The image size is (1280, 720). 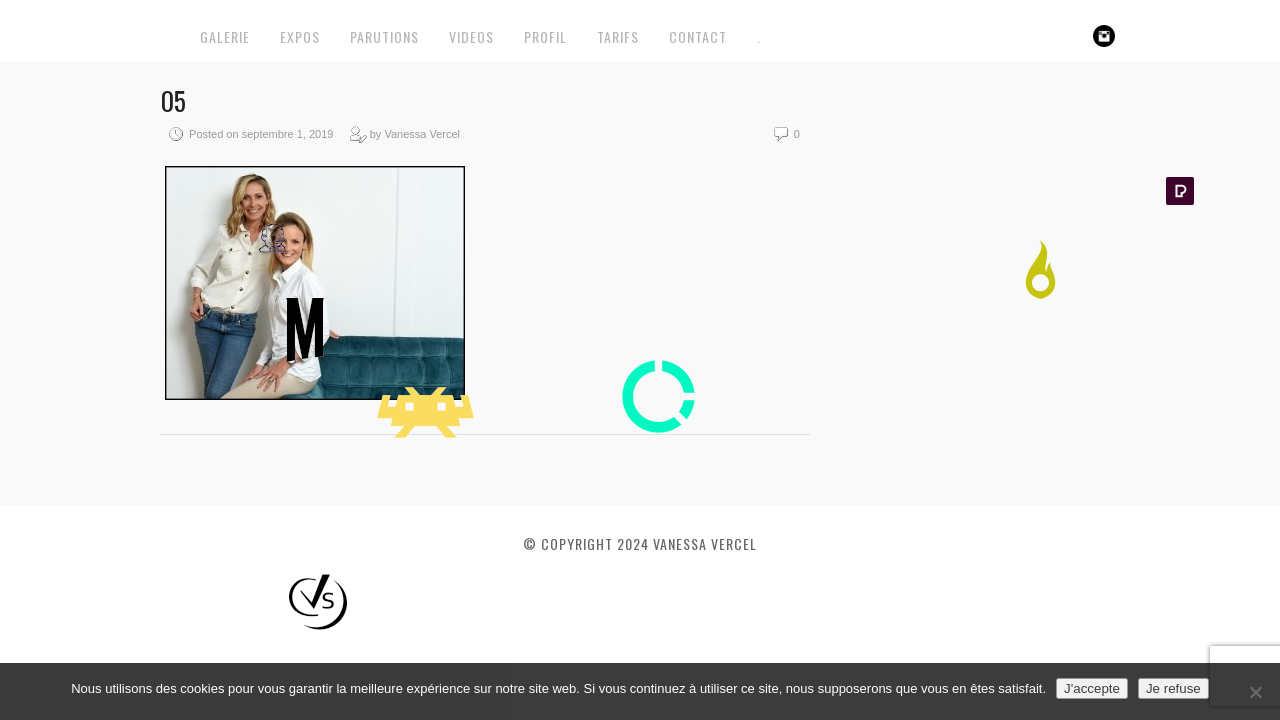 What do you see at coordinates (658, 396) in the screenshot?
I see `view data breakdown or analytics` at bounding box center [658, 396].